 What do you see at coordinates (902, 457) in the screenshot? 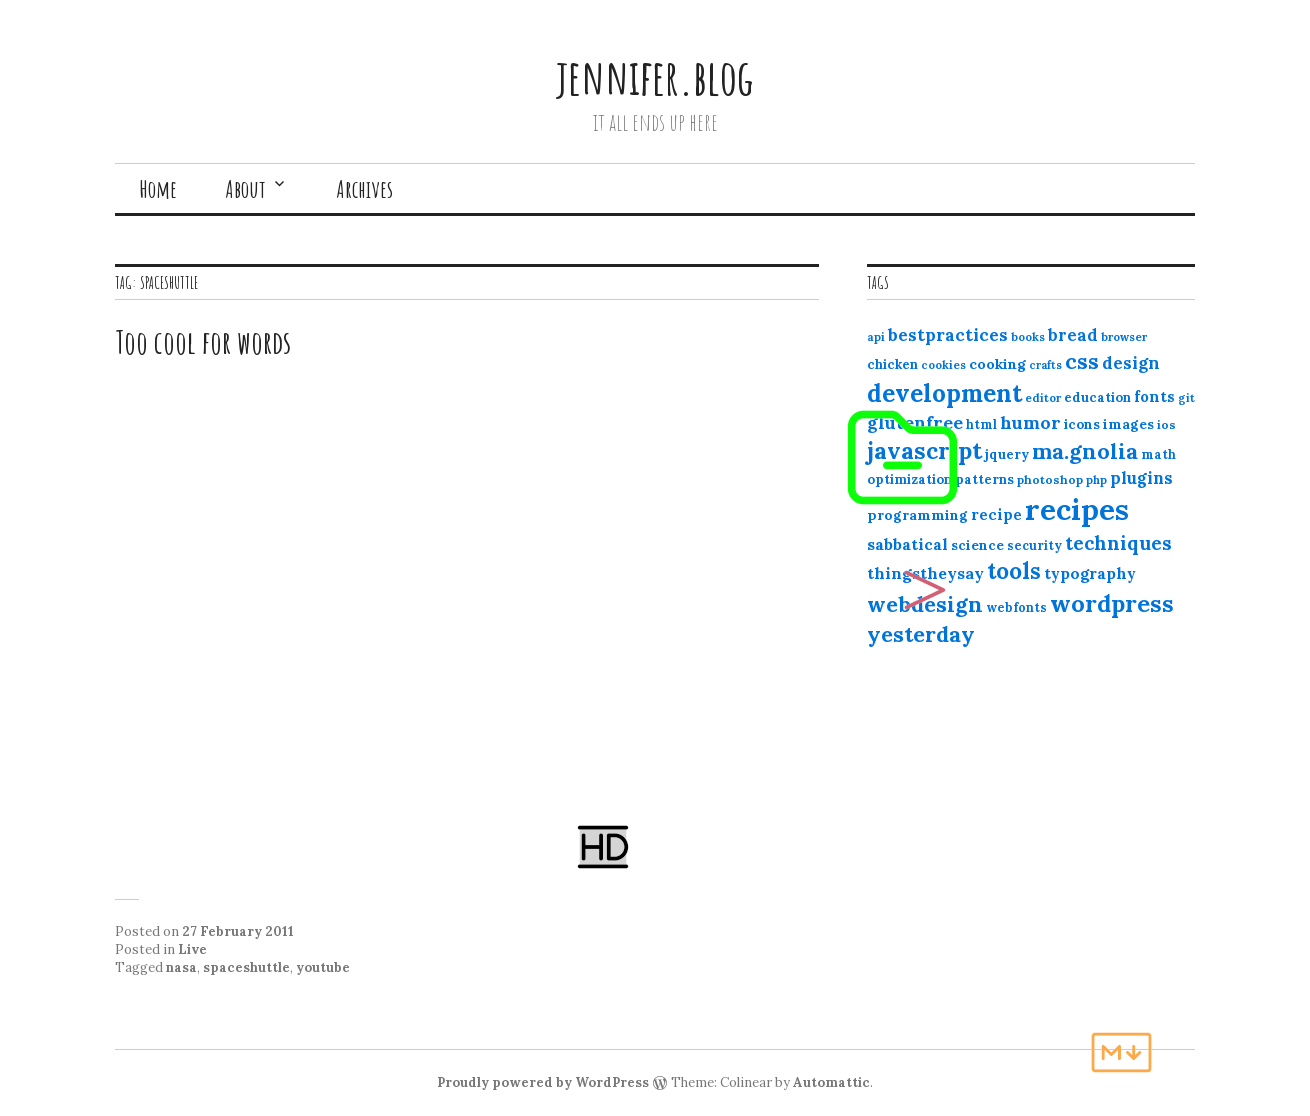
I see `remove a file or folder` at bounding box center [902, 457].